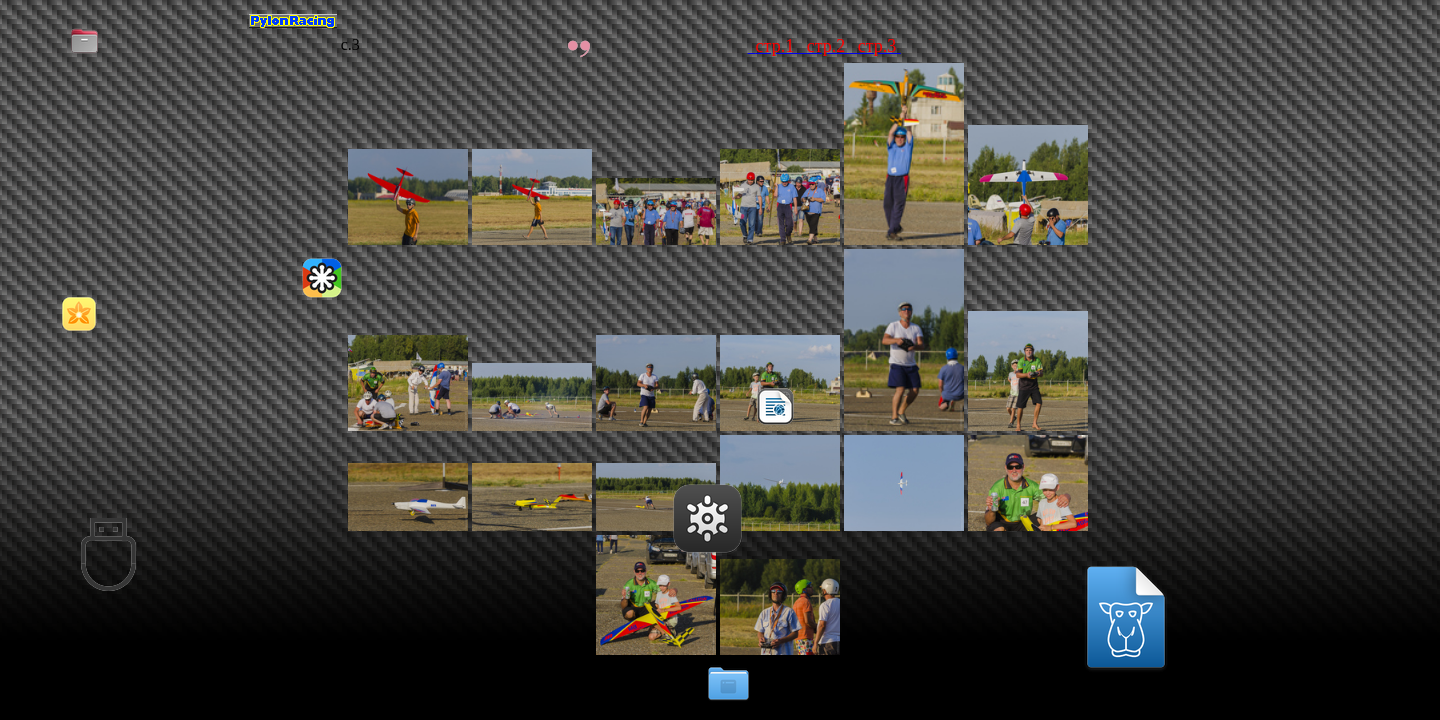 The width and height of the screenshot is (1440, 720). What do you see at coordinates (322, 278) in the screenshot?
I see `open Boxy SVG vector graphics editor` at bounding box center [322, 278].